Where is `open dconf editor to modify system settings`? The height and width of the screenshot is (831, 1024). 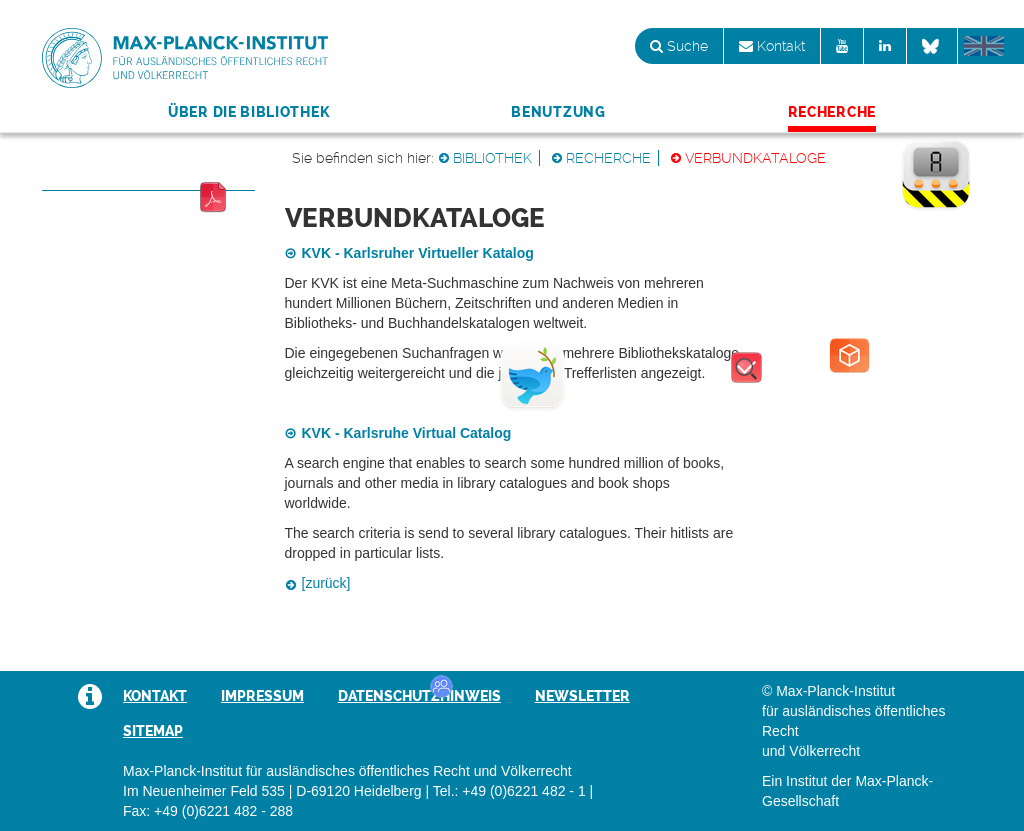 open dconf editor to modify system settings is located at coordinates (746, 367).